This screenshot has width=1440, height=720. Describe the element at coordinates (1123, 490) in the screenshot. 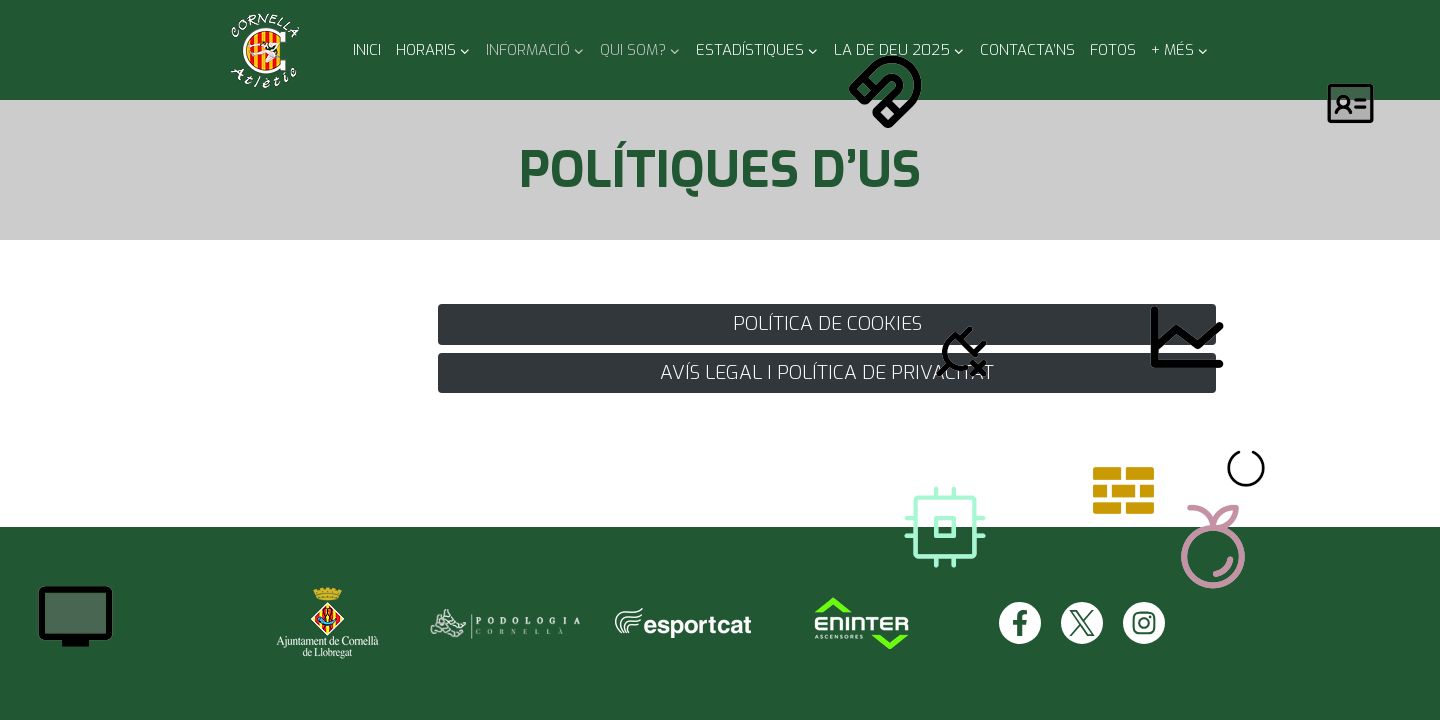

I see `access wall or barrier settings` at that location.